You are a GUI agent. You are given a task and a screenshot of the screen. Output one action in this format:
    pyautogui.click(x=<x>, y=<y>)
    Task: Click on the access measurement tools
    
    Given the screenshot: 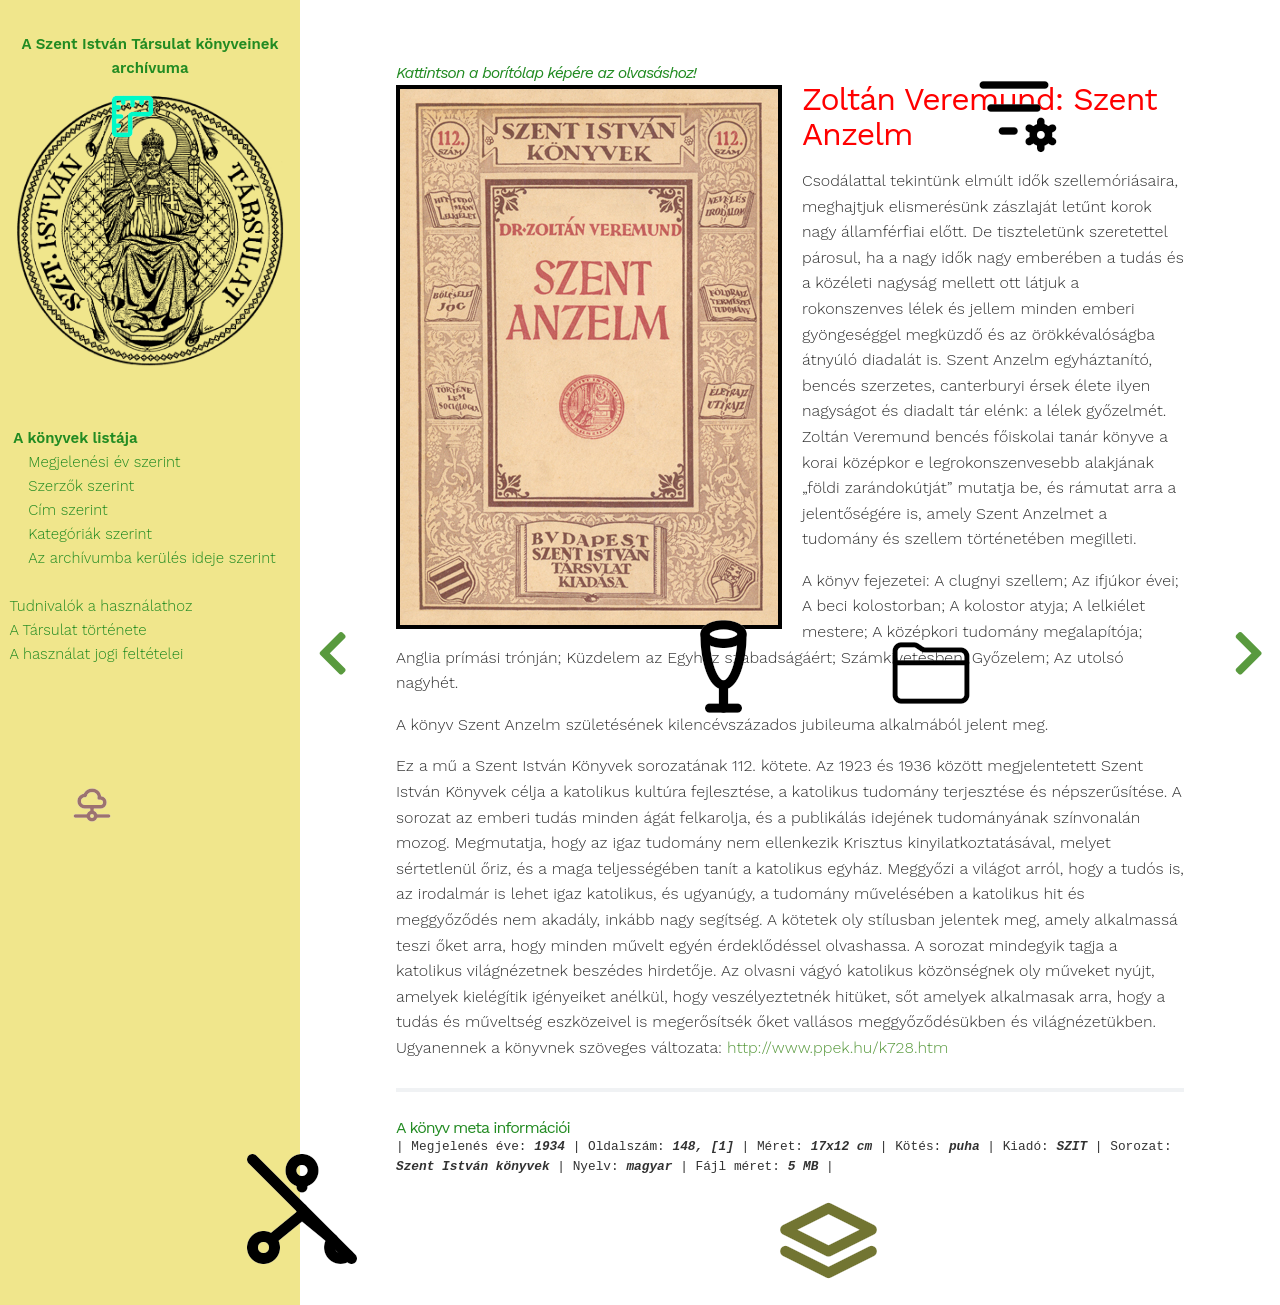 What is the action you would take?
    pyautogui.click(x=132, y=116)
    